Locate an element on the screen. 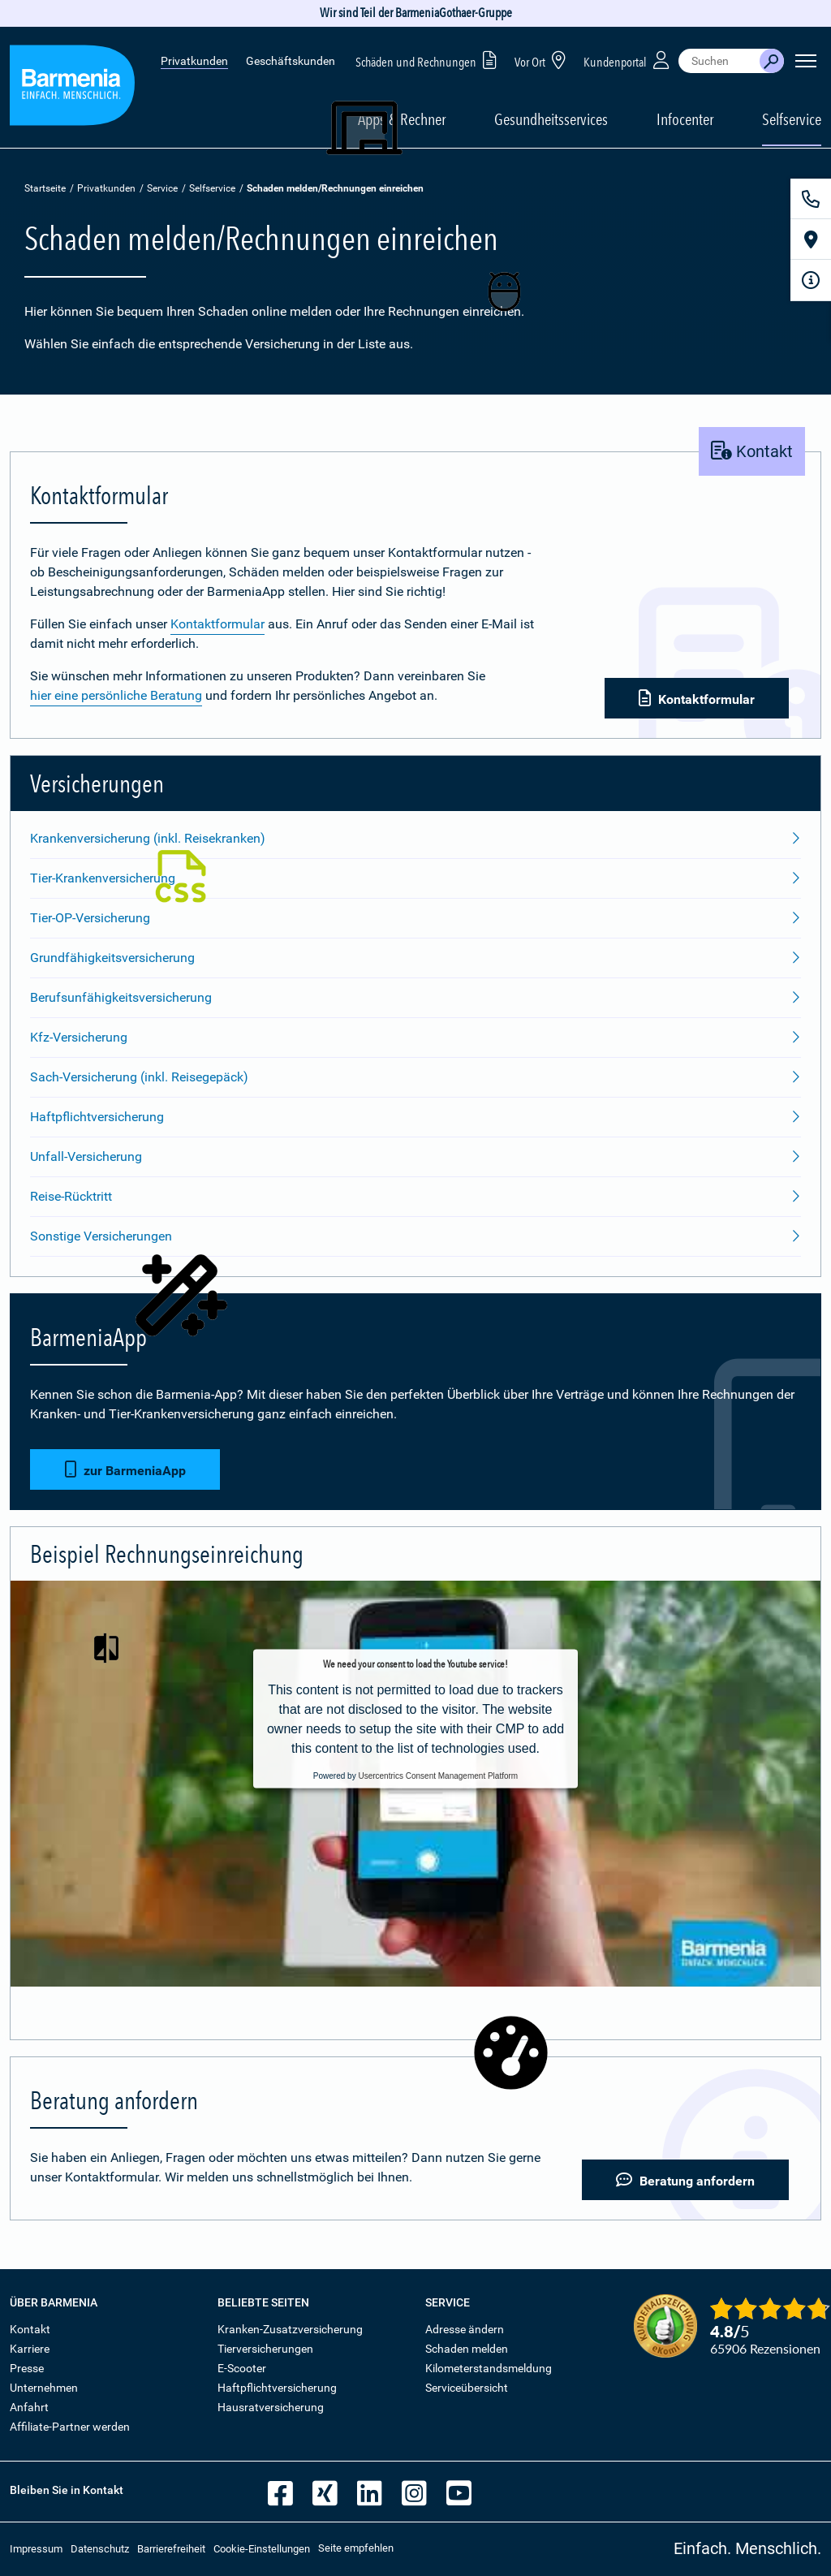 Image resolution: width=831 pixels, height=2576 pixels. android device or system settings is located at coordinates (504, 291).